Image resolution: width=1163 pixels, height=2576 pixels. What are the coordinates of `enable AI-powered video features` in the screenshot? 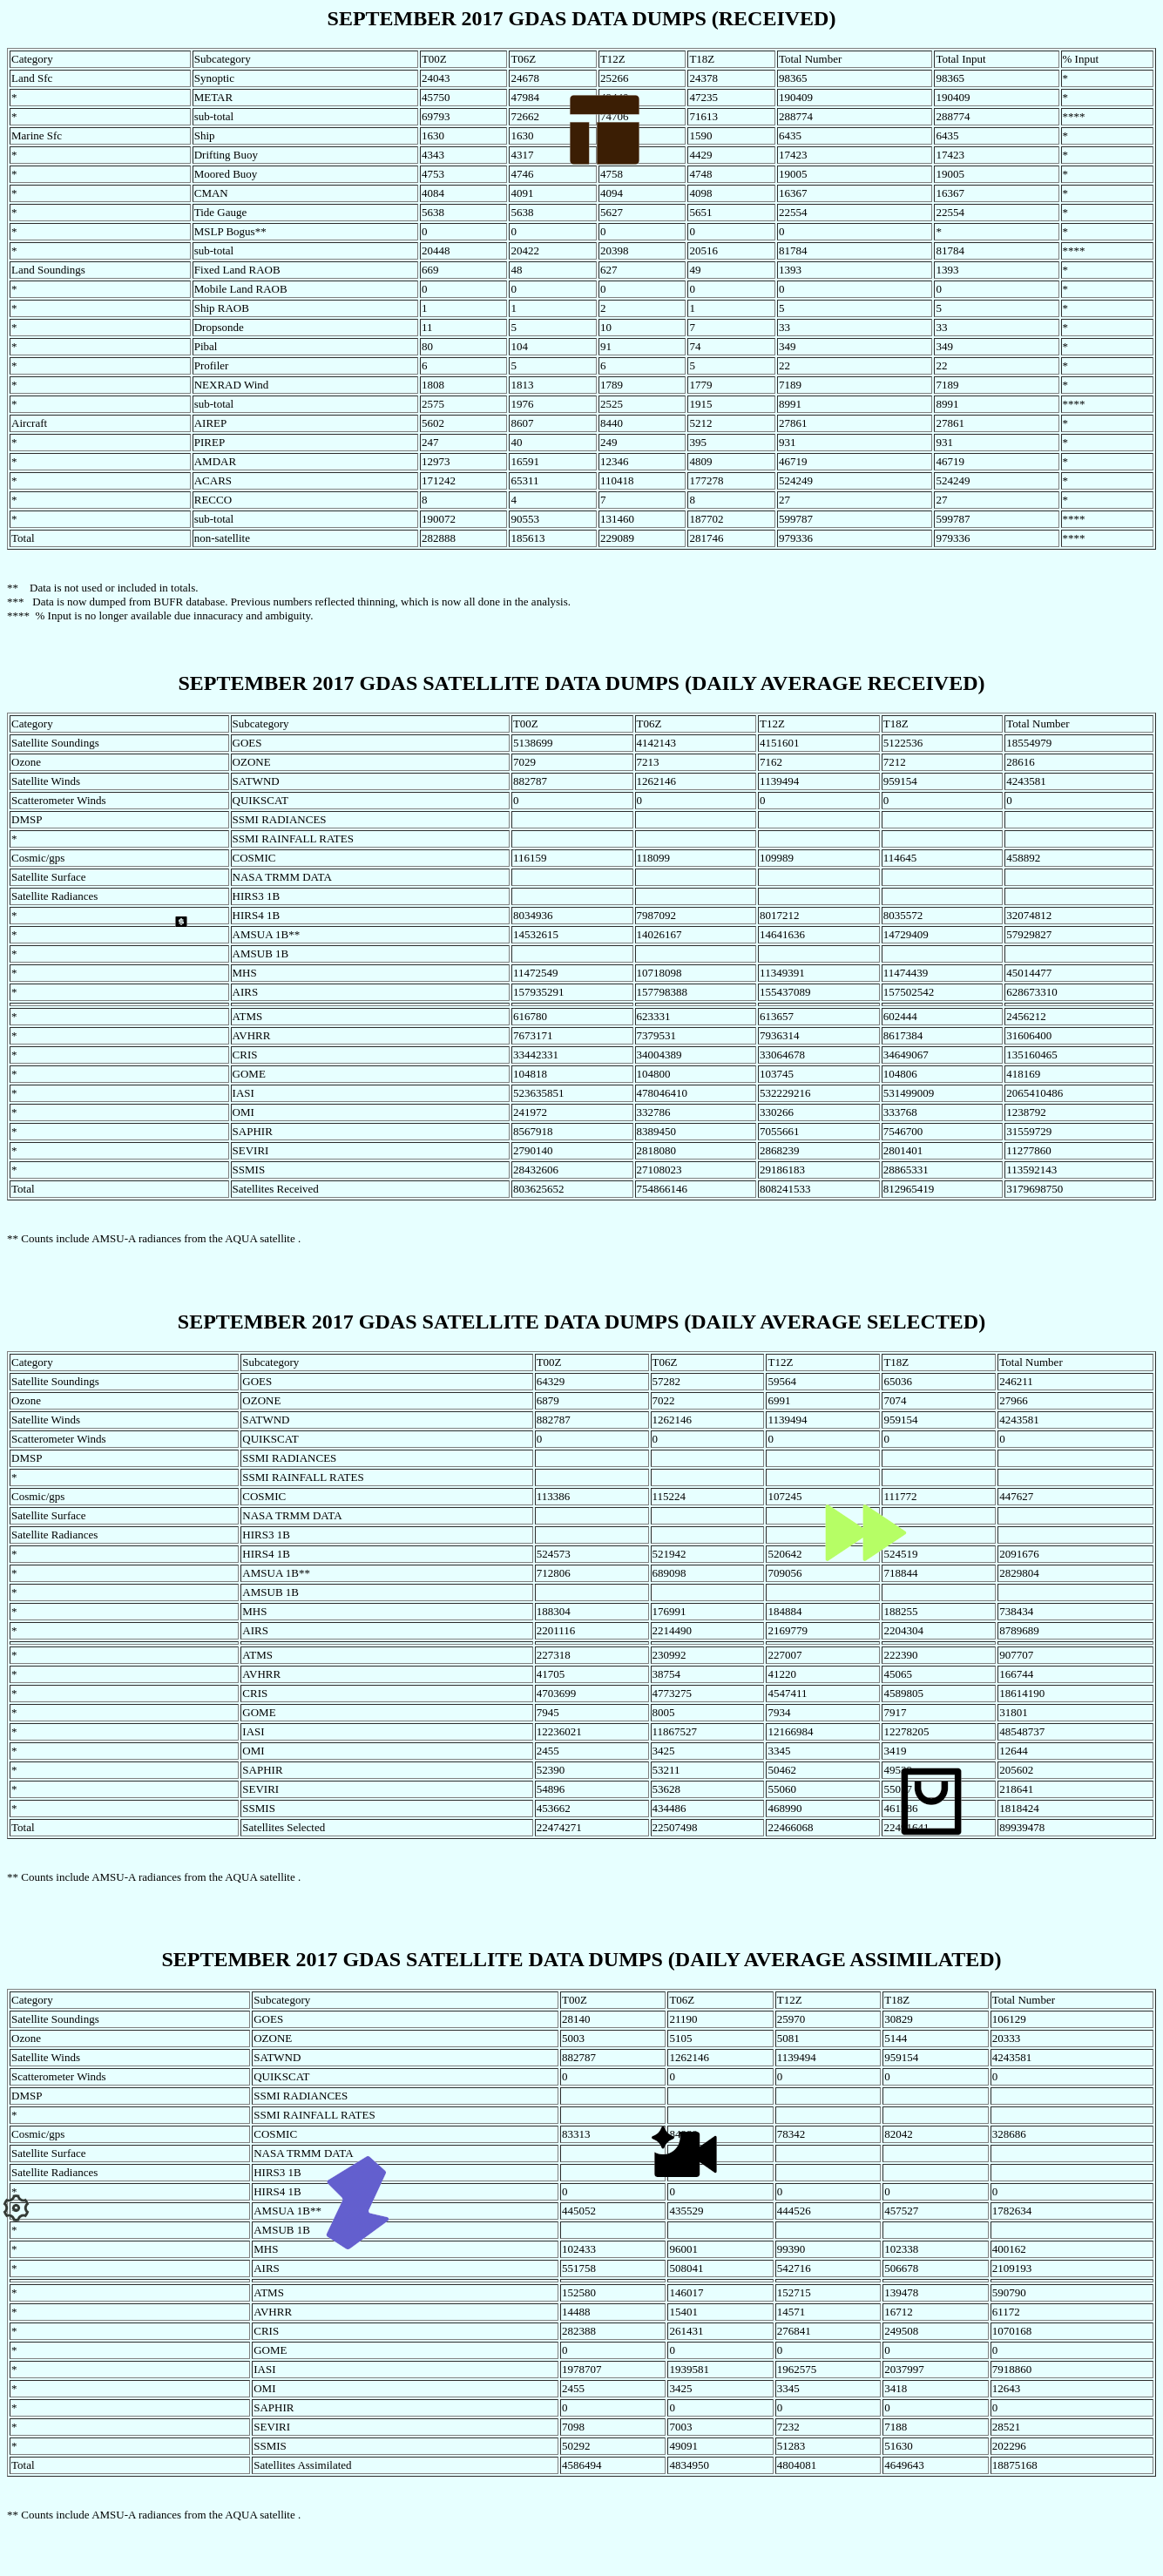 It's located at (686, 2154).